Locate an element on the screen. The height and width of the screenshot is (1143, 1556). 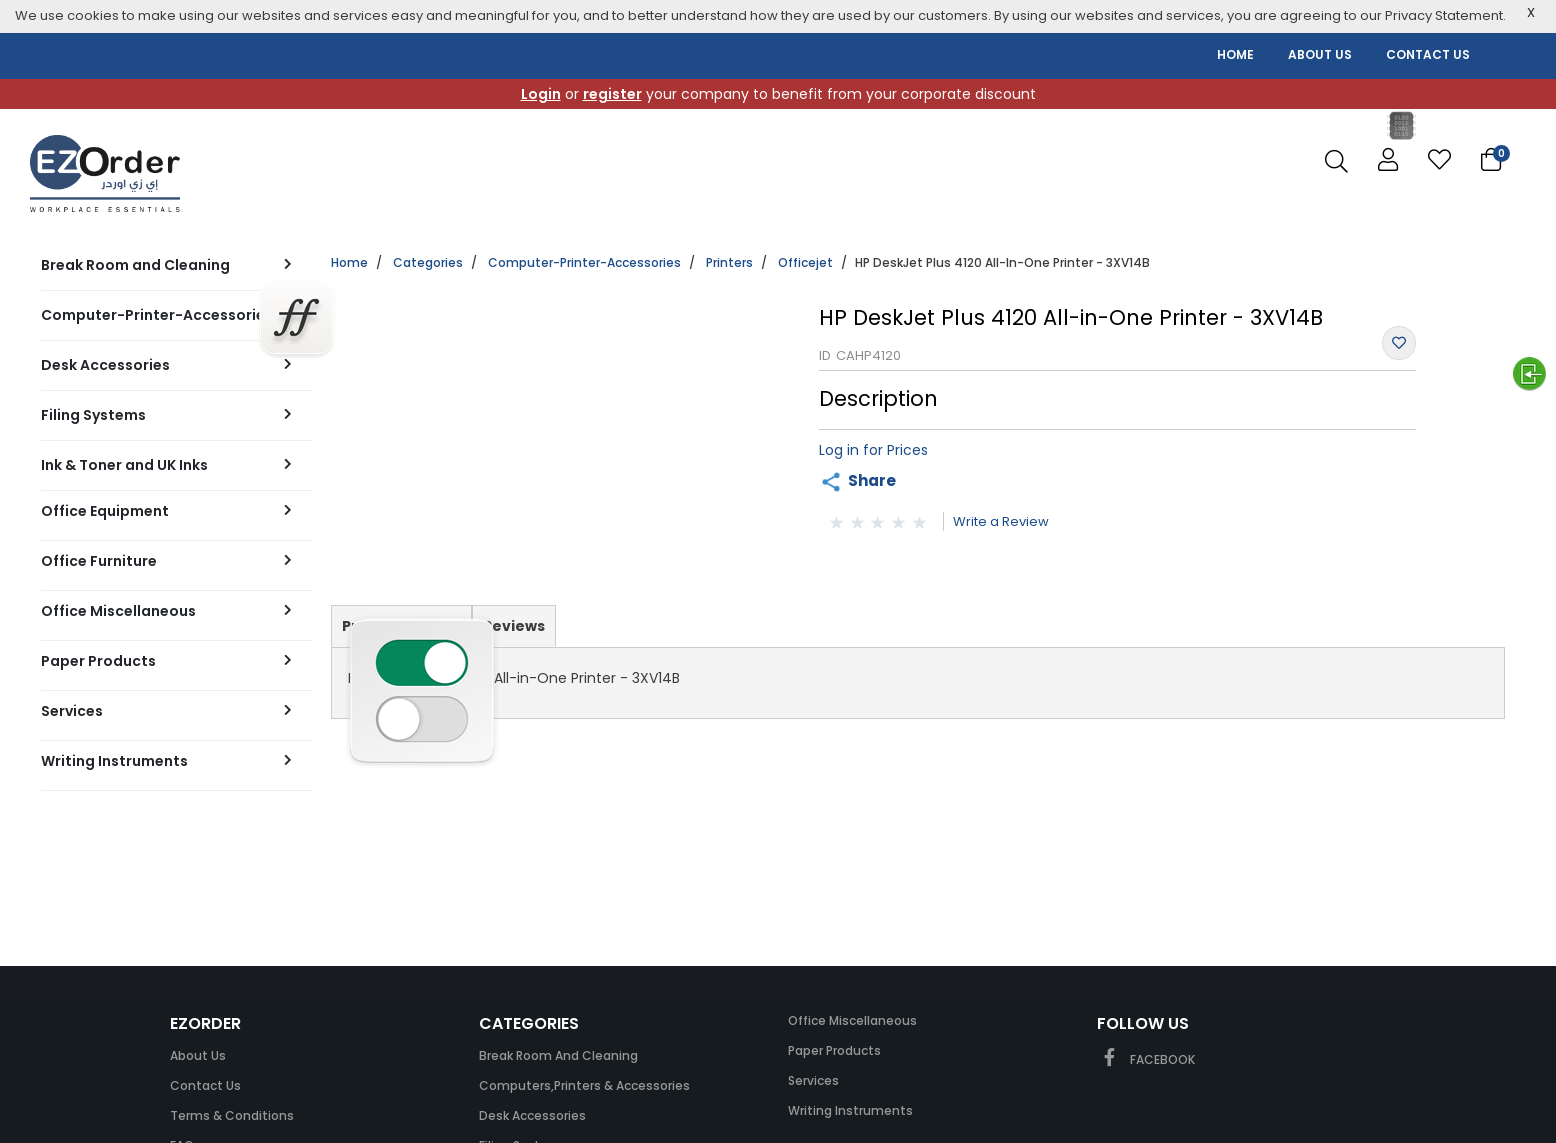
open fontforge font editing application is located at coordinates (296, 317).